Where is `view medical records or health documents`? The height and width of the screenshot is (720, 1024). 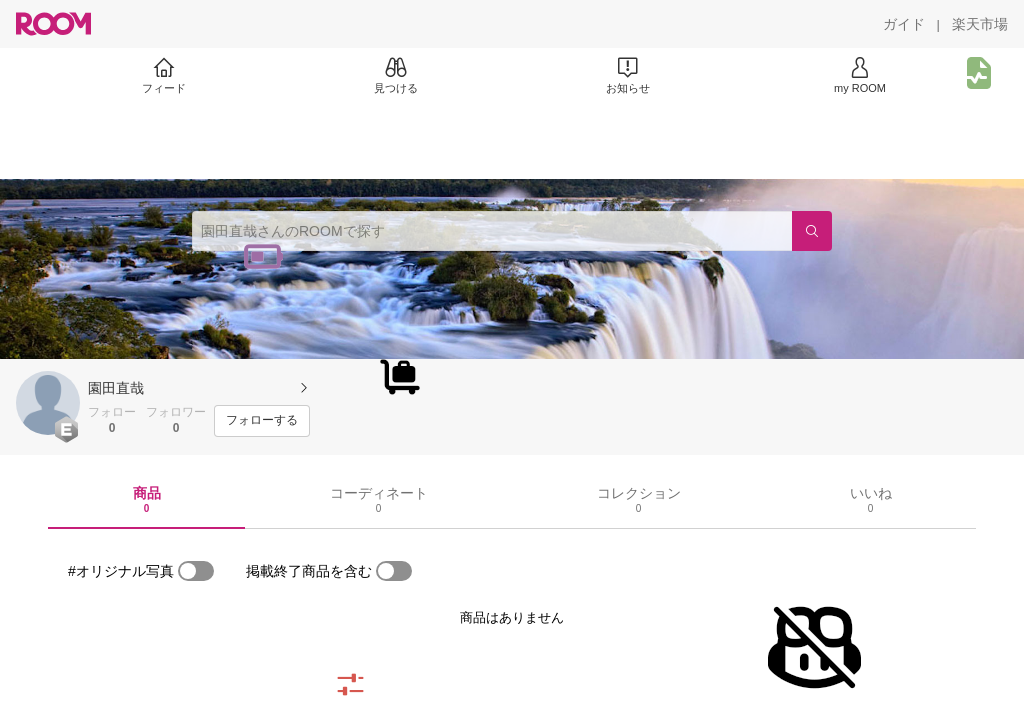
view medical records or health documents is located at coordinates (979, 73).